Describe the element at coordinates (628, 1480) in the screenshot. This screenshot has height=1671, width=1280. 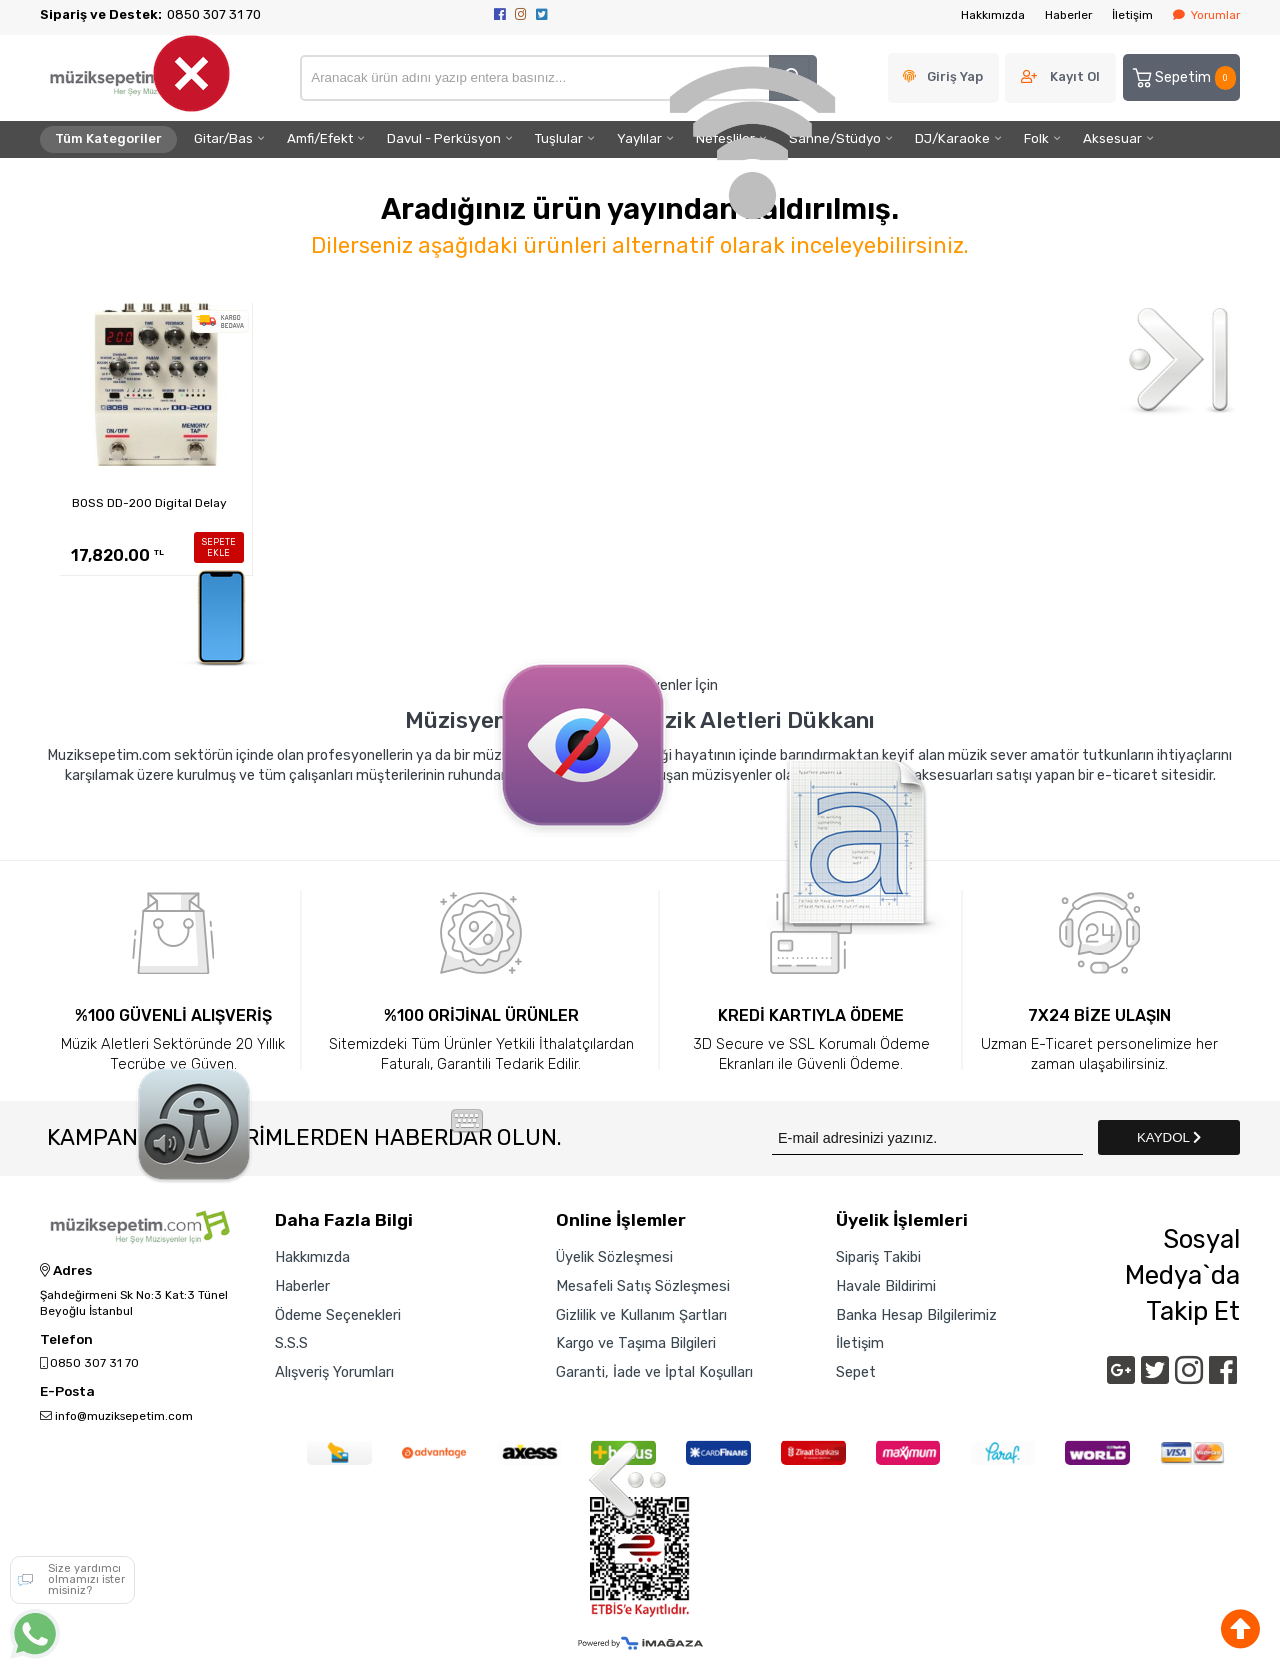
I see `go back to the previous screen` at that location.